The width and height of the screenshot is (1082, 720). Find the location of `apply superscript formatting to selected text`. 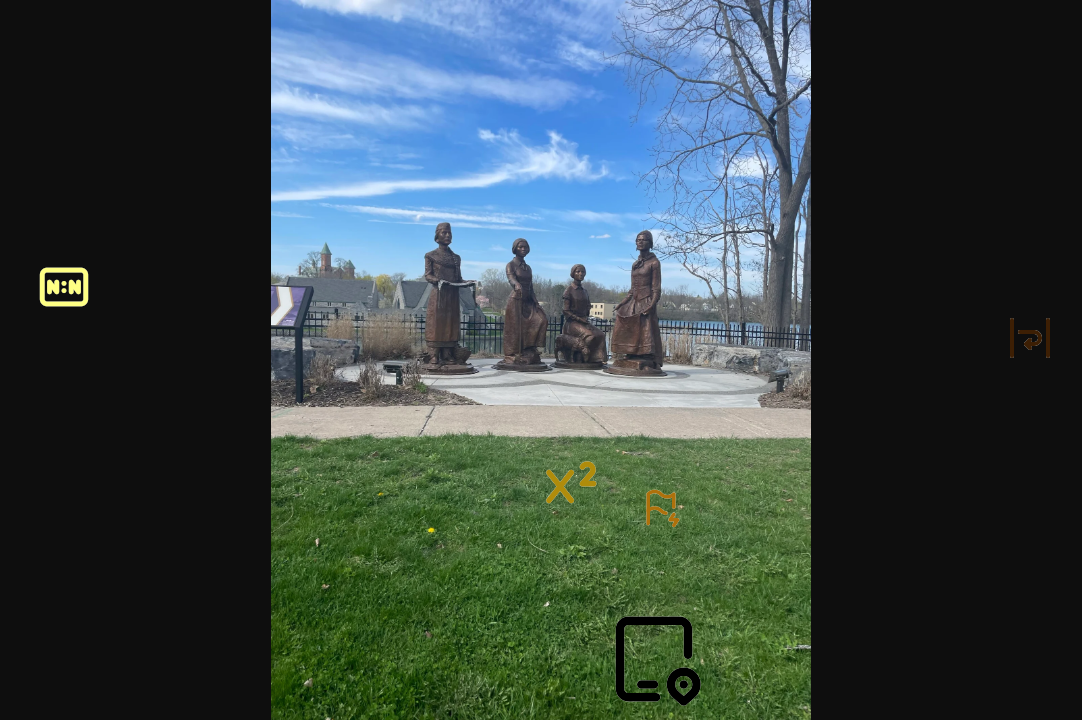

apply superscript formatting to selected text is located at coordinates (568, 486).